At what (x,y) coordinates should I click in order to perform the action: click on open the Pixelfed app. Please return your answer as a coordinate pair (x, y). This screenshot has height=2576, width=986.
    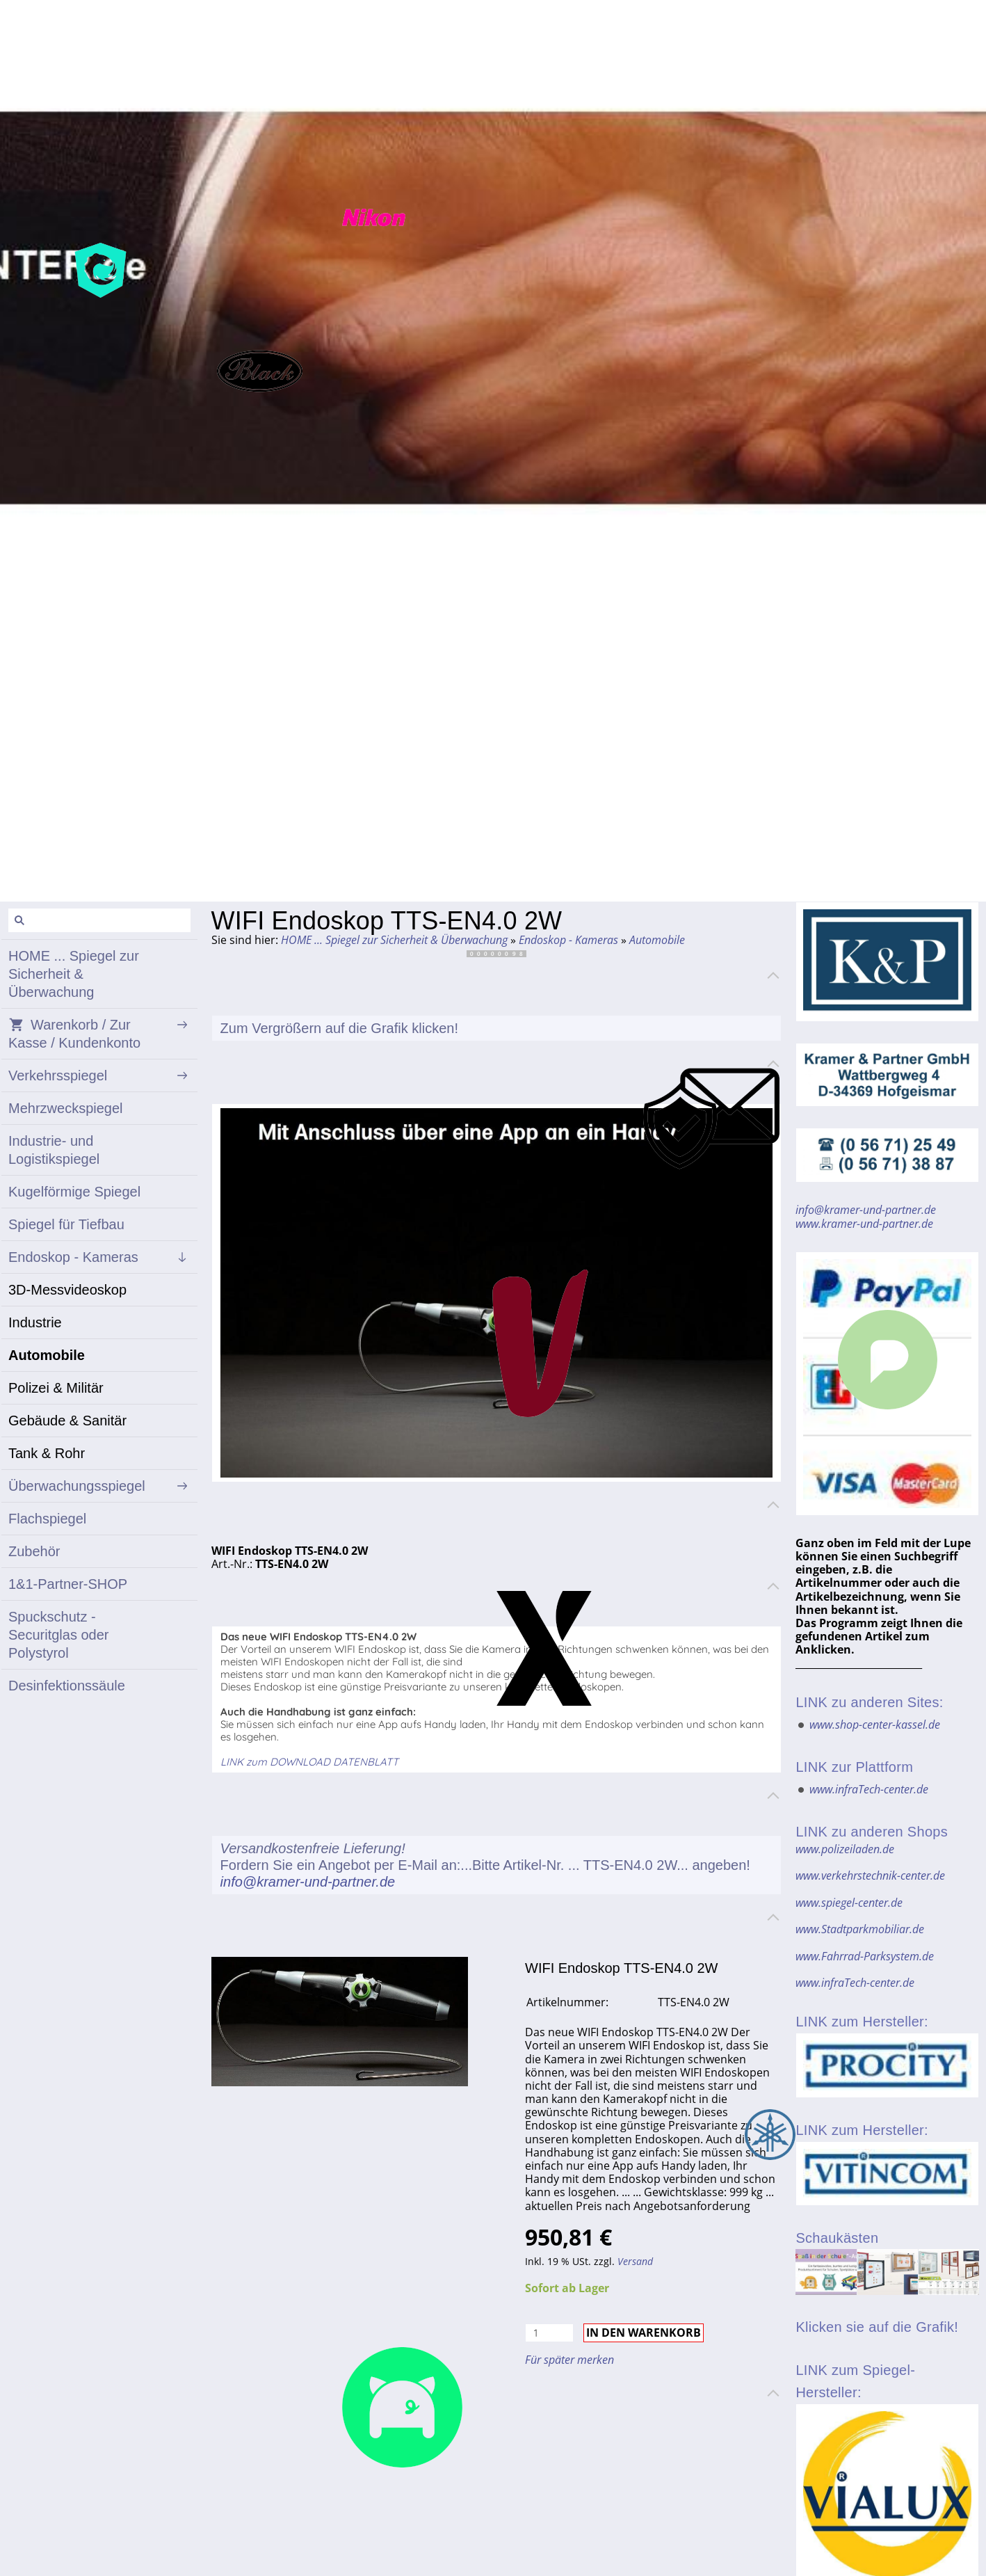
    Looking at the image, I should click on (887, 1359).